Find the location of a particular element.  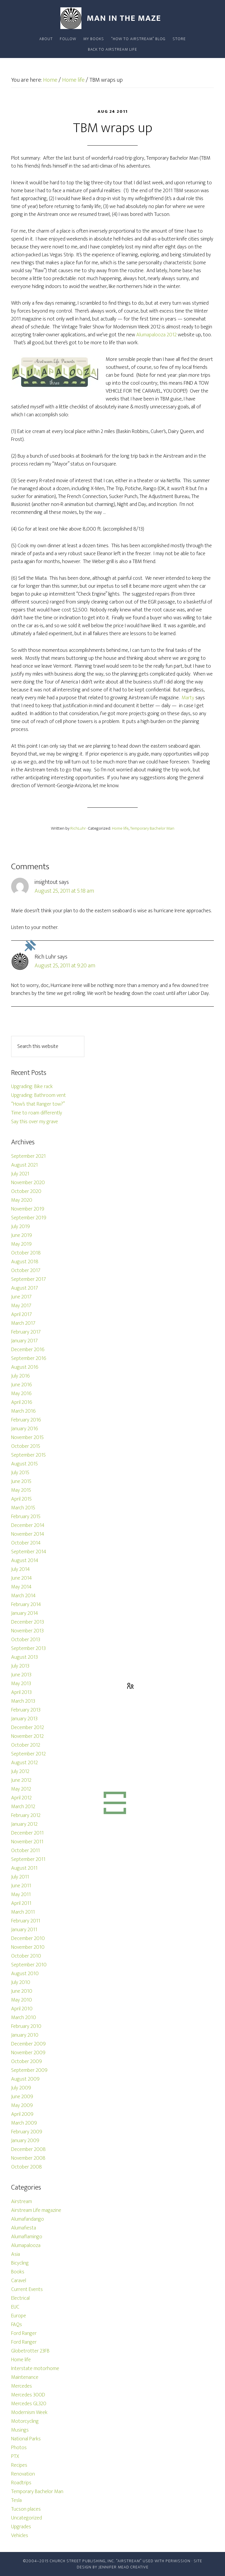

view family or parent account settings is located at coordinates (130, 1686).